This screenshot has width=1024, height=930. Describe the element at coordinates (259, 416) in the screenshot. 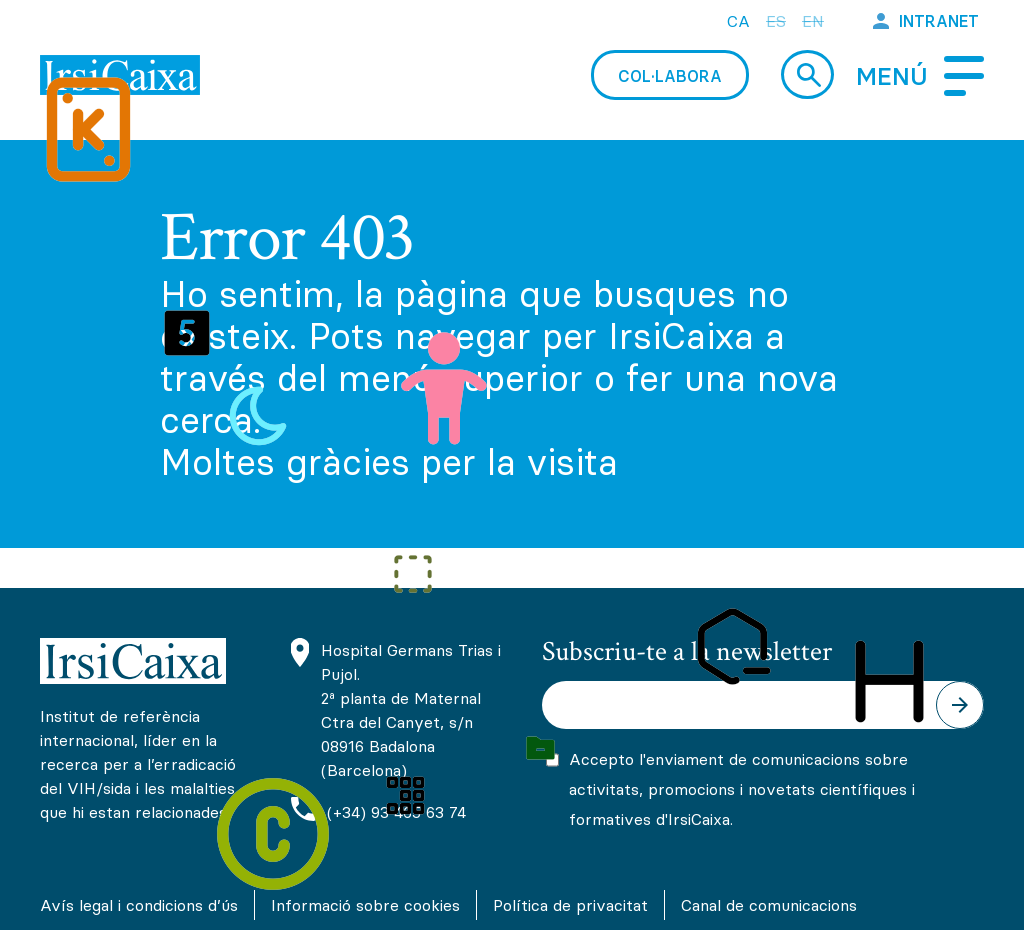

I see `toggle dark mode` at that location.